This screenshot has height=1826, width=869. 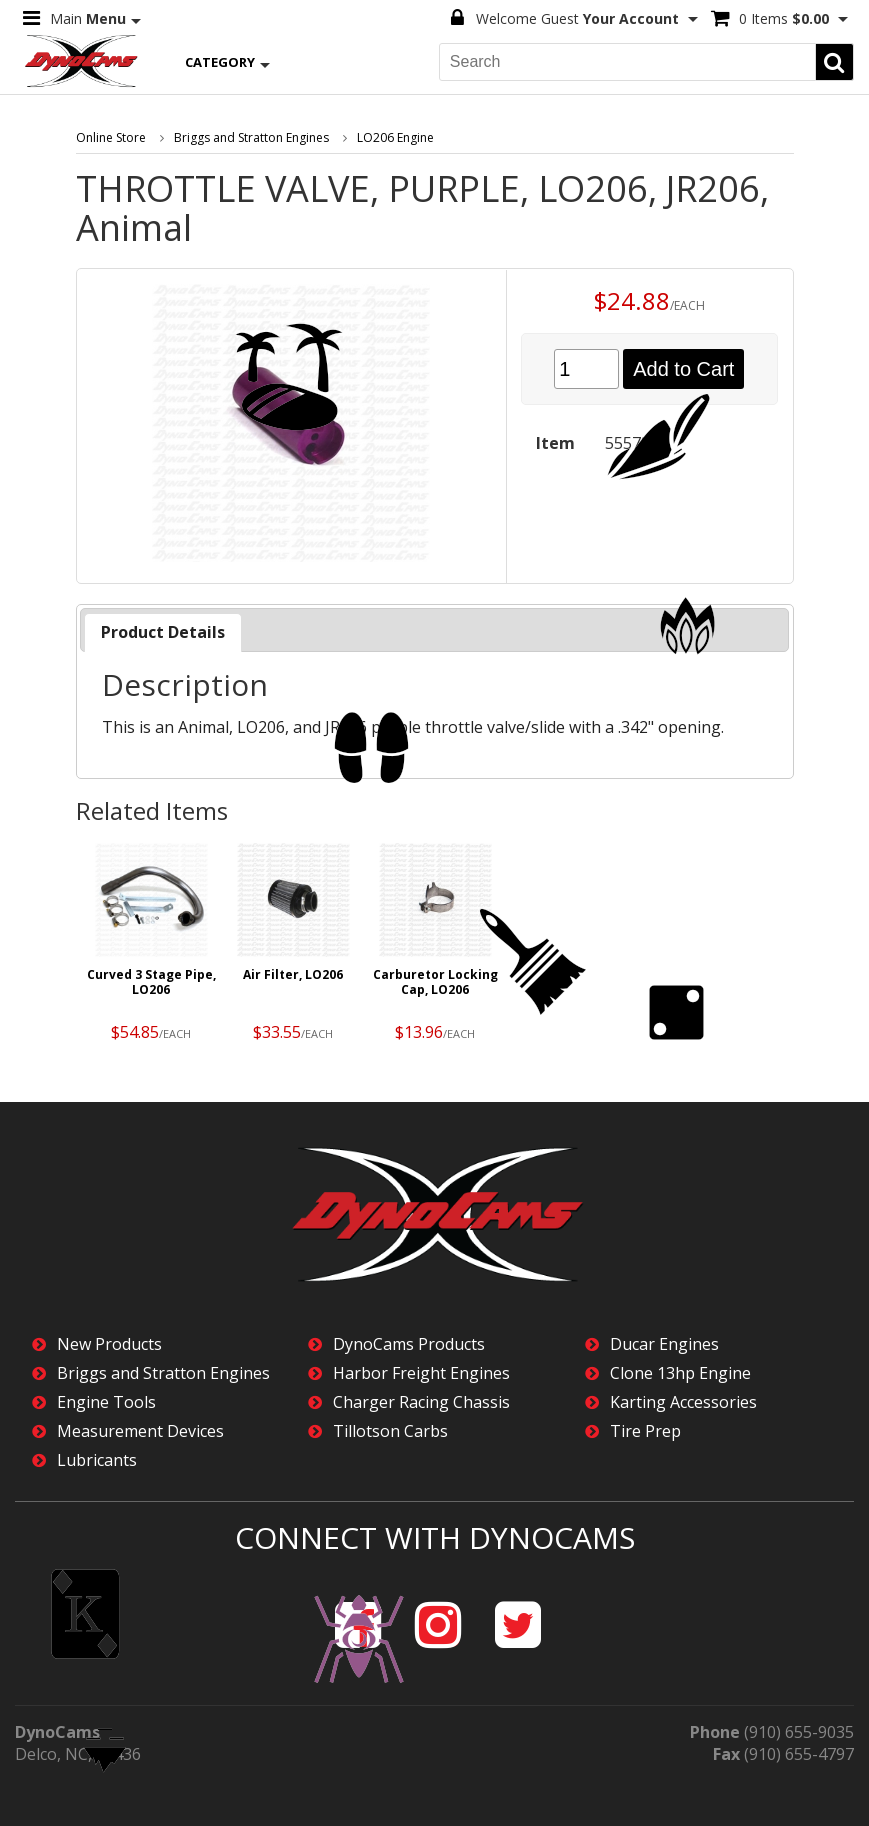 I want to click on select archer or ranger character class, so click(x=657, y=438).